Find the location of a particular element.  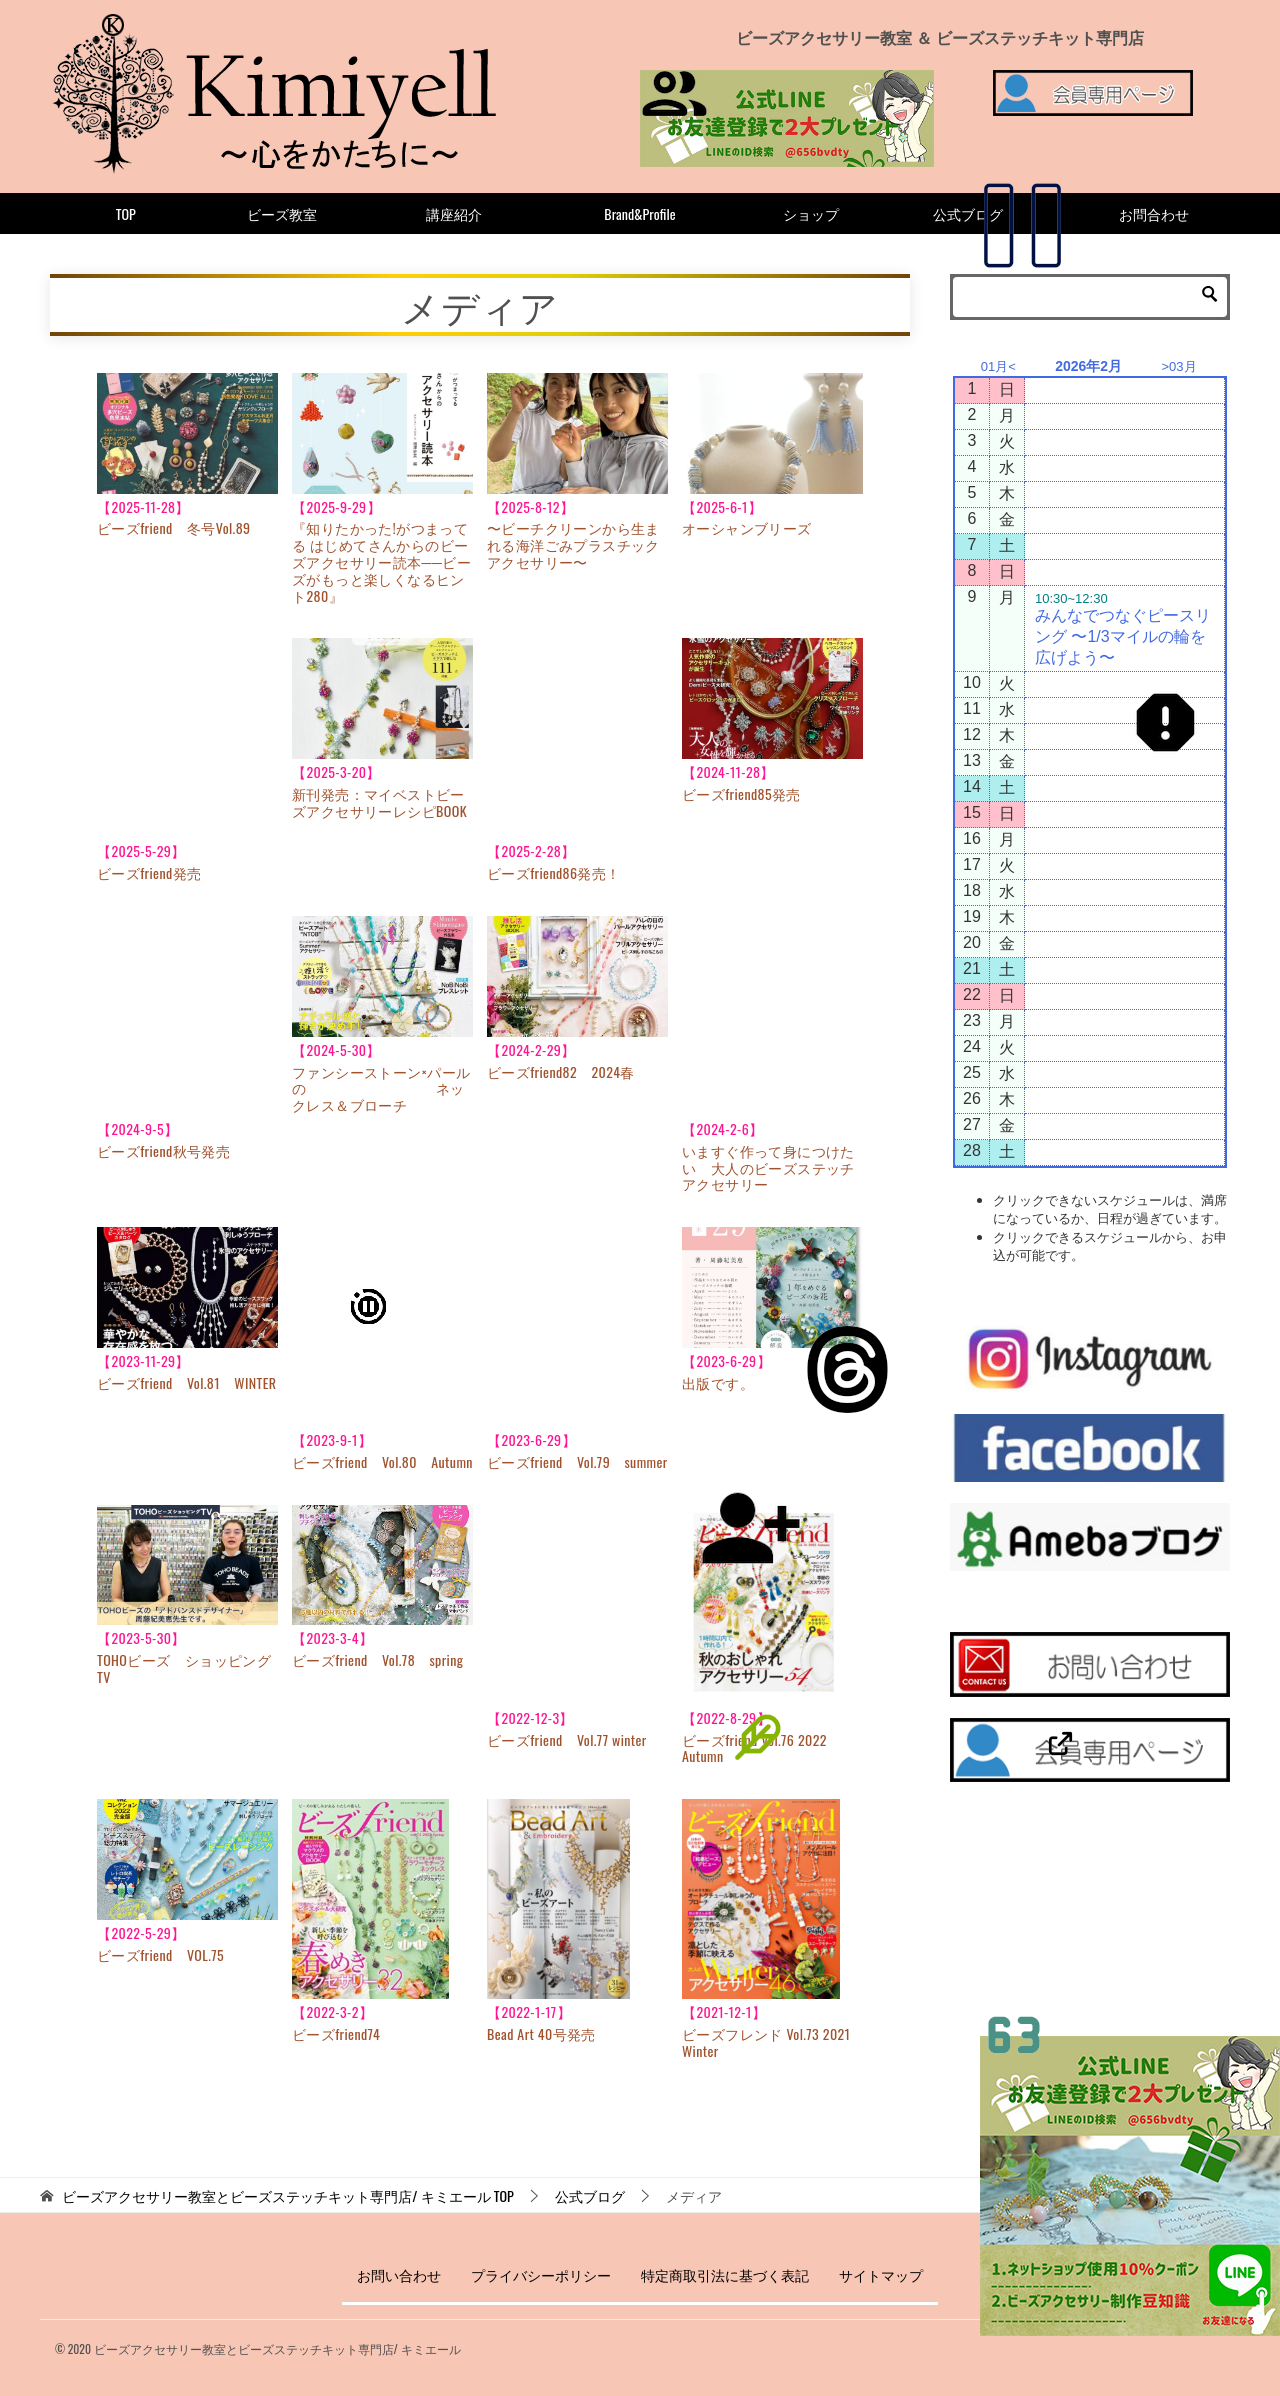

add a new contact or friend is located at coordinates (751, 1528).